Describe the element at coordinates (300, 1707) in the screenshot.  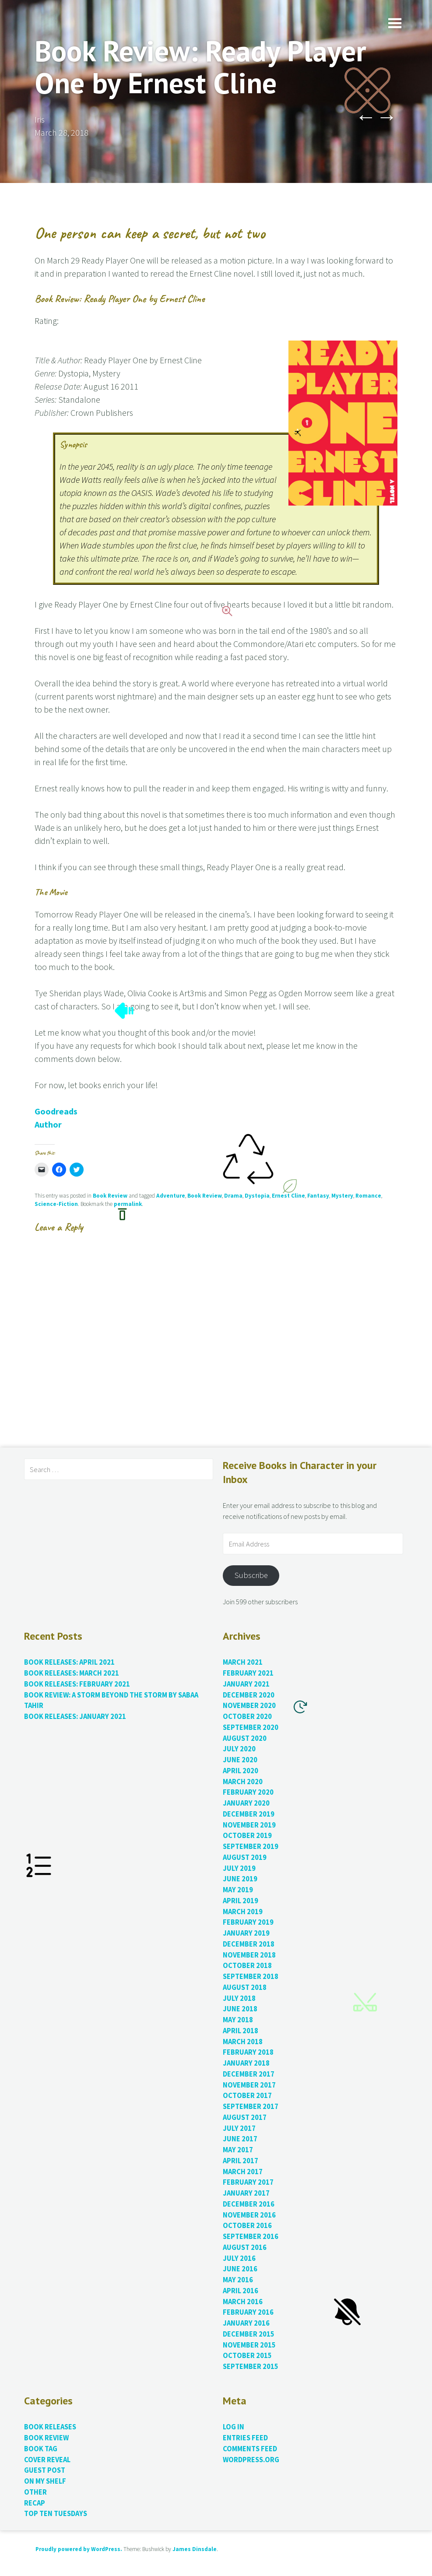
I see `restore to a previous version` at that location.